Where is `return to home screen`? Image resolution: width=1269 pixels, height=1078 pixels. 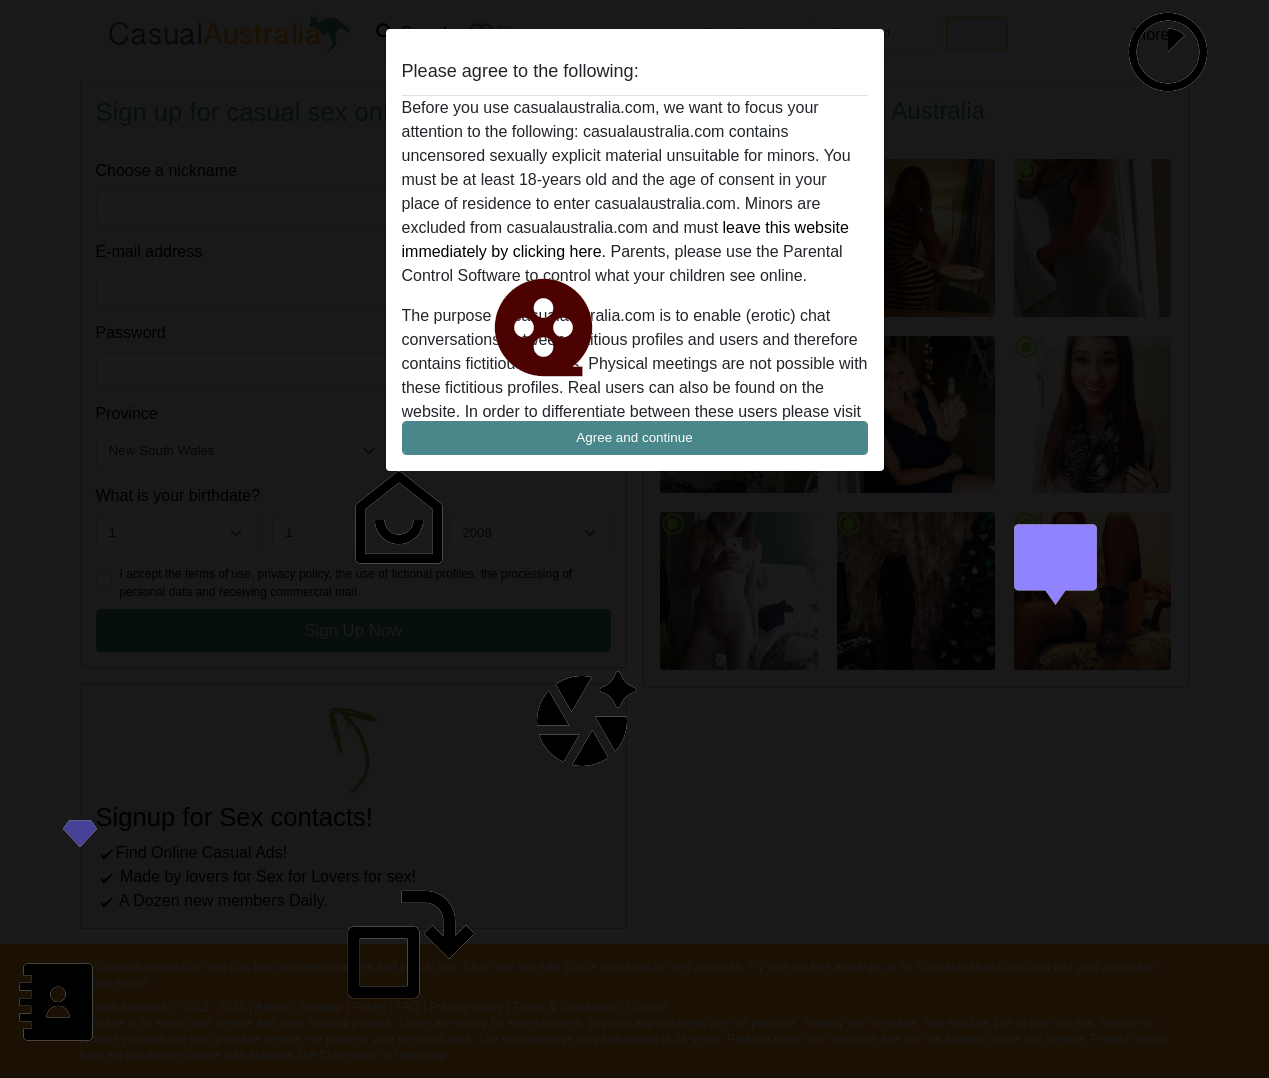
return to home screen is located at coordinates (399, 520).